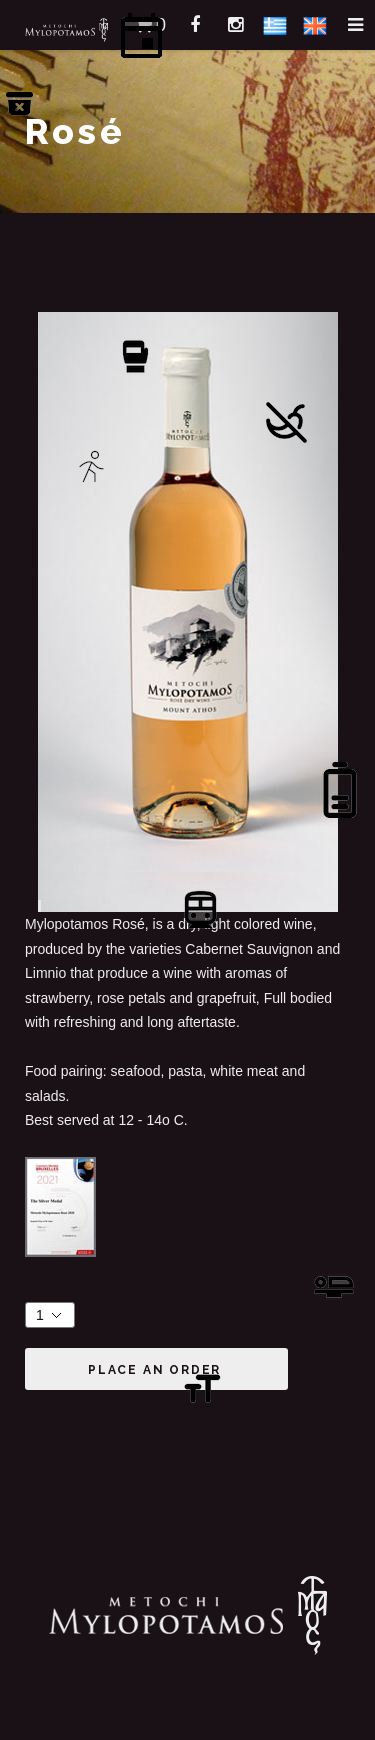 This screenshot has height=1740, width=375. Describe the element at coordinates (200, 910) in the screenshot. I see `get subway or metro directions` at that location.